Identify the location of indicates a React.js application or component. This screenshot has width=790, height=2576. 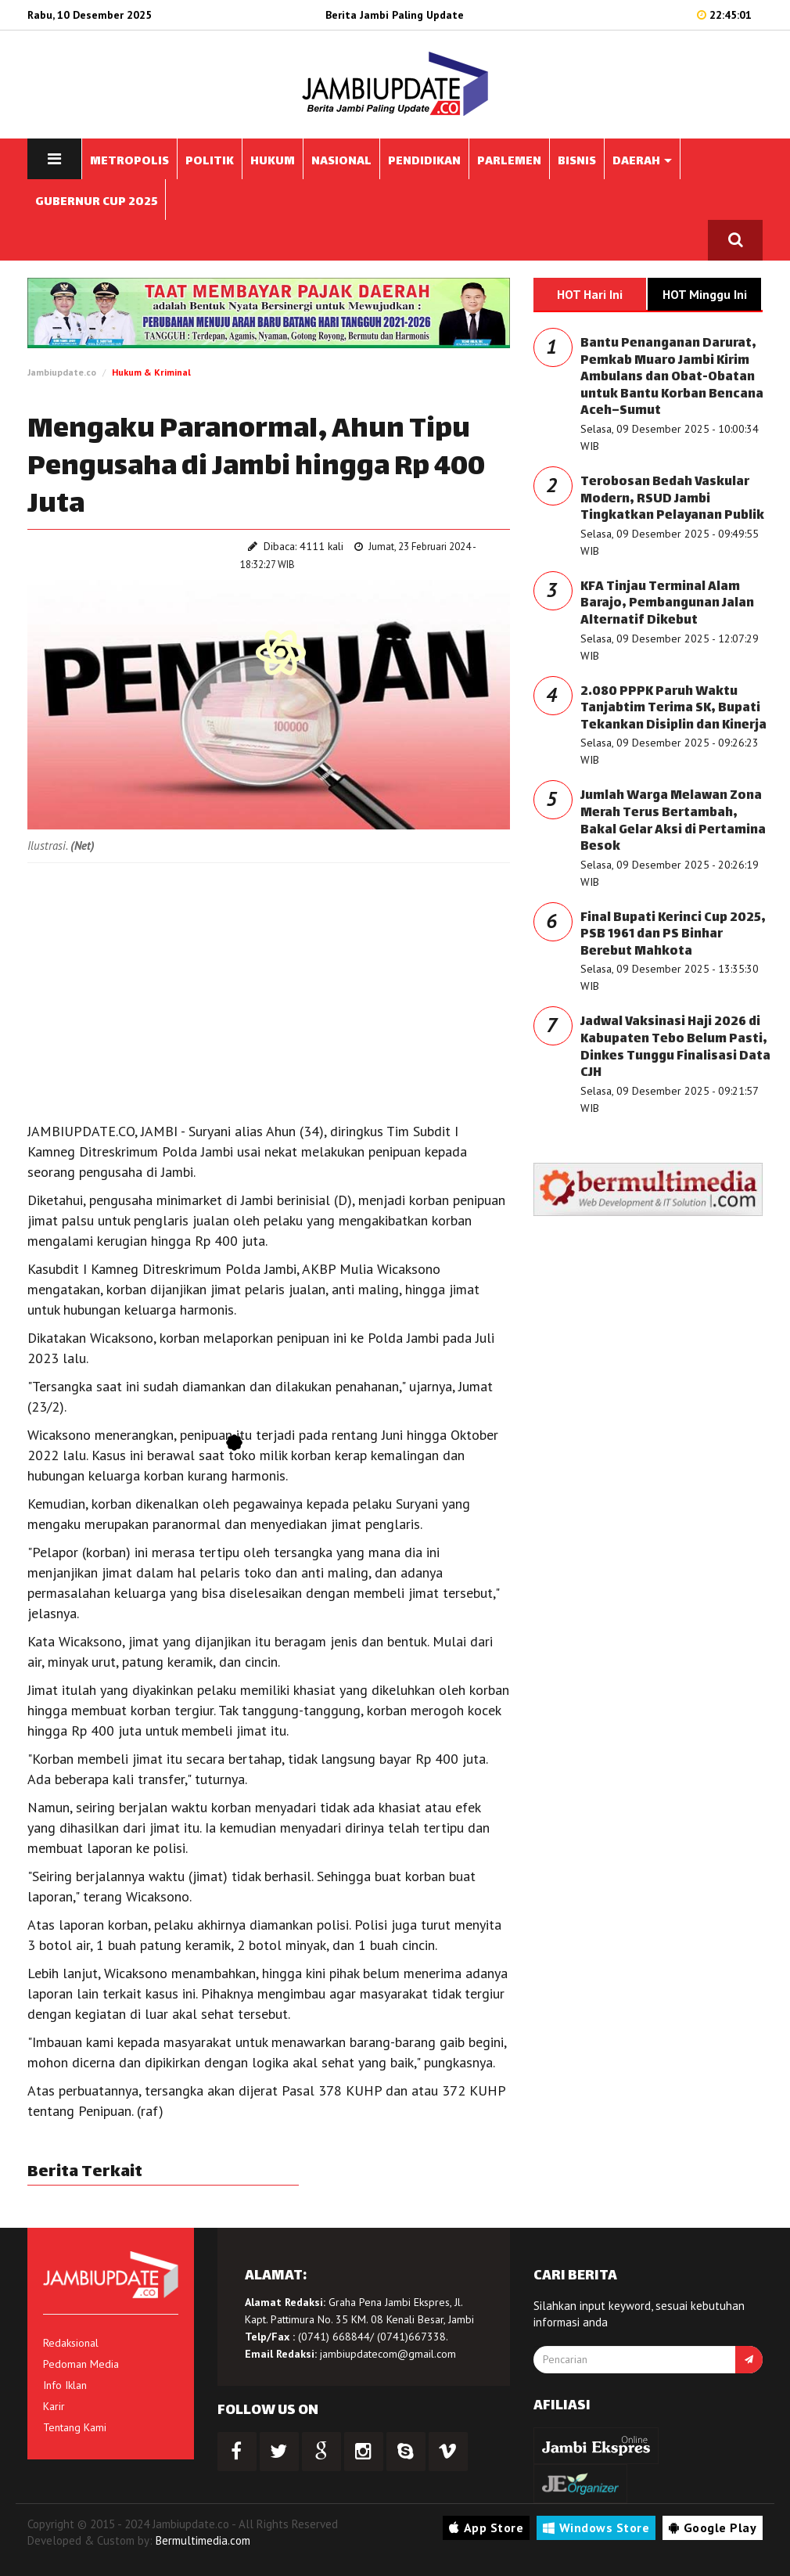
(281, 653).